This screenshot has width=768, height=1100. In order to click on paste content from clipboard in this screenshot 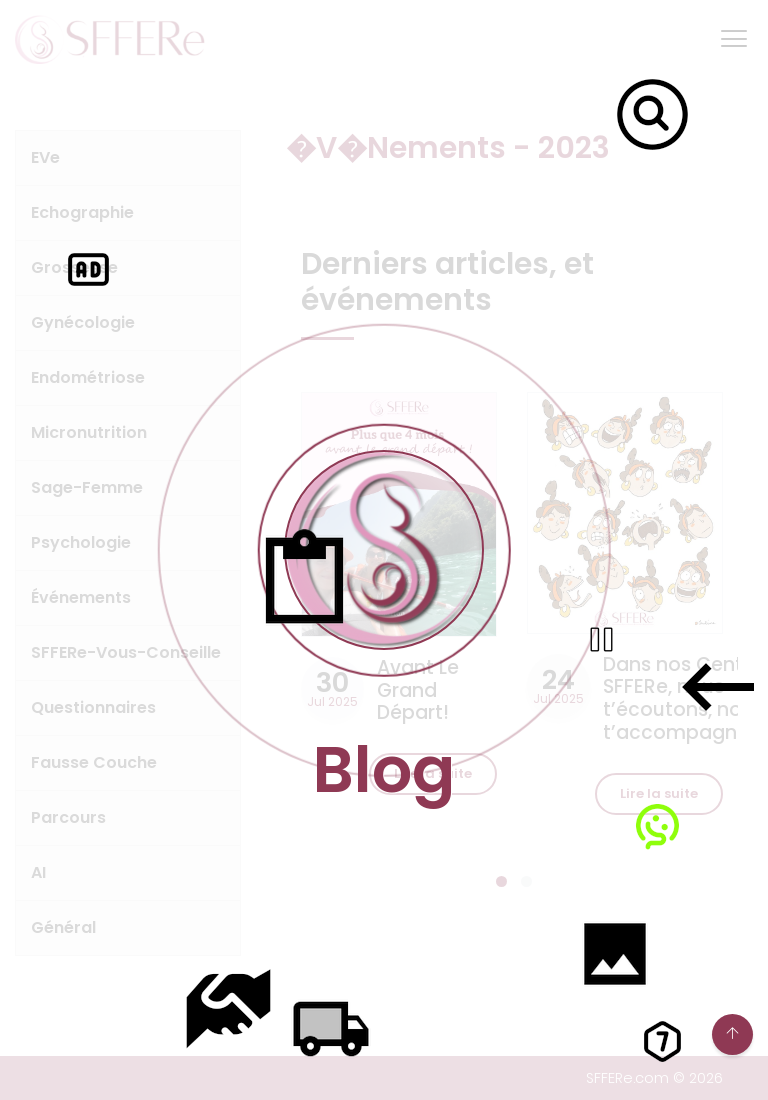, I will do `click(304, 580)`.